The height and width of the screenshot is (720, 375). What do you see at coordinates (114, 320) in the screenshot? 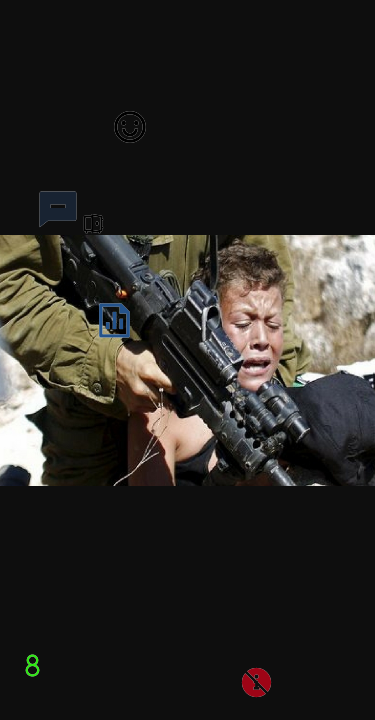
I see `view report or analytics document` at bounding box center [114, 320].